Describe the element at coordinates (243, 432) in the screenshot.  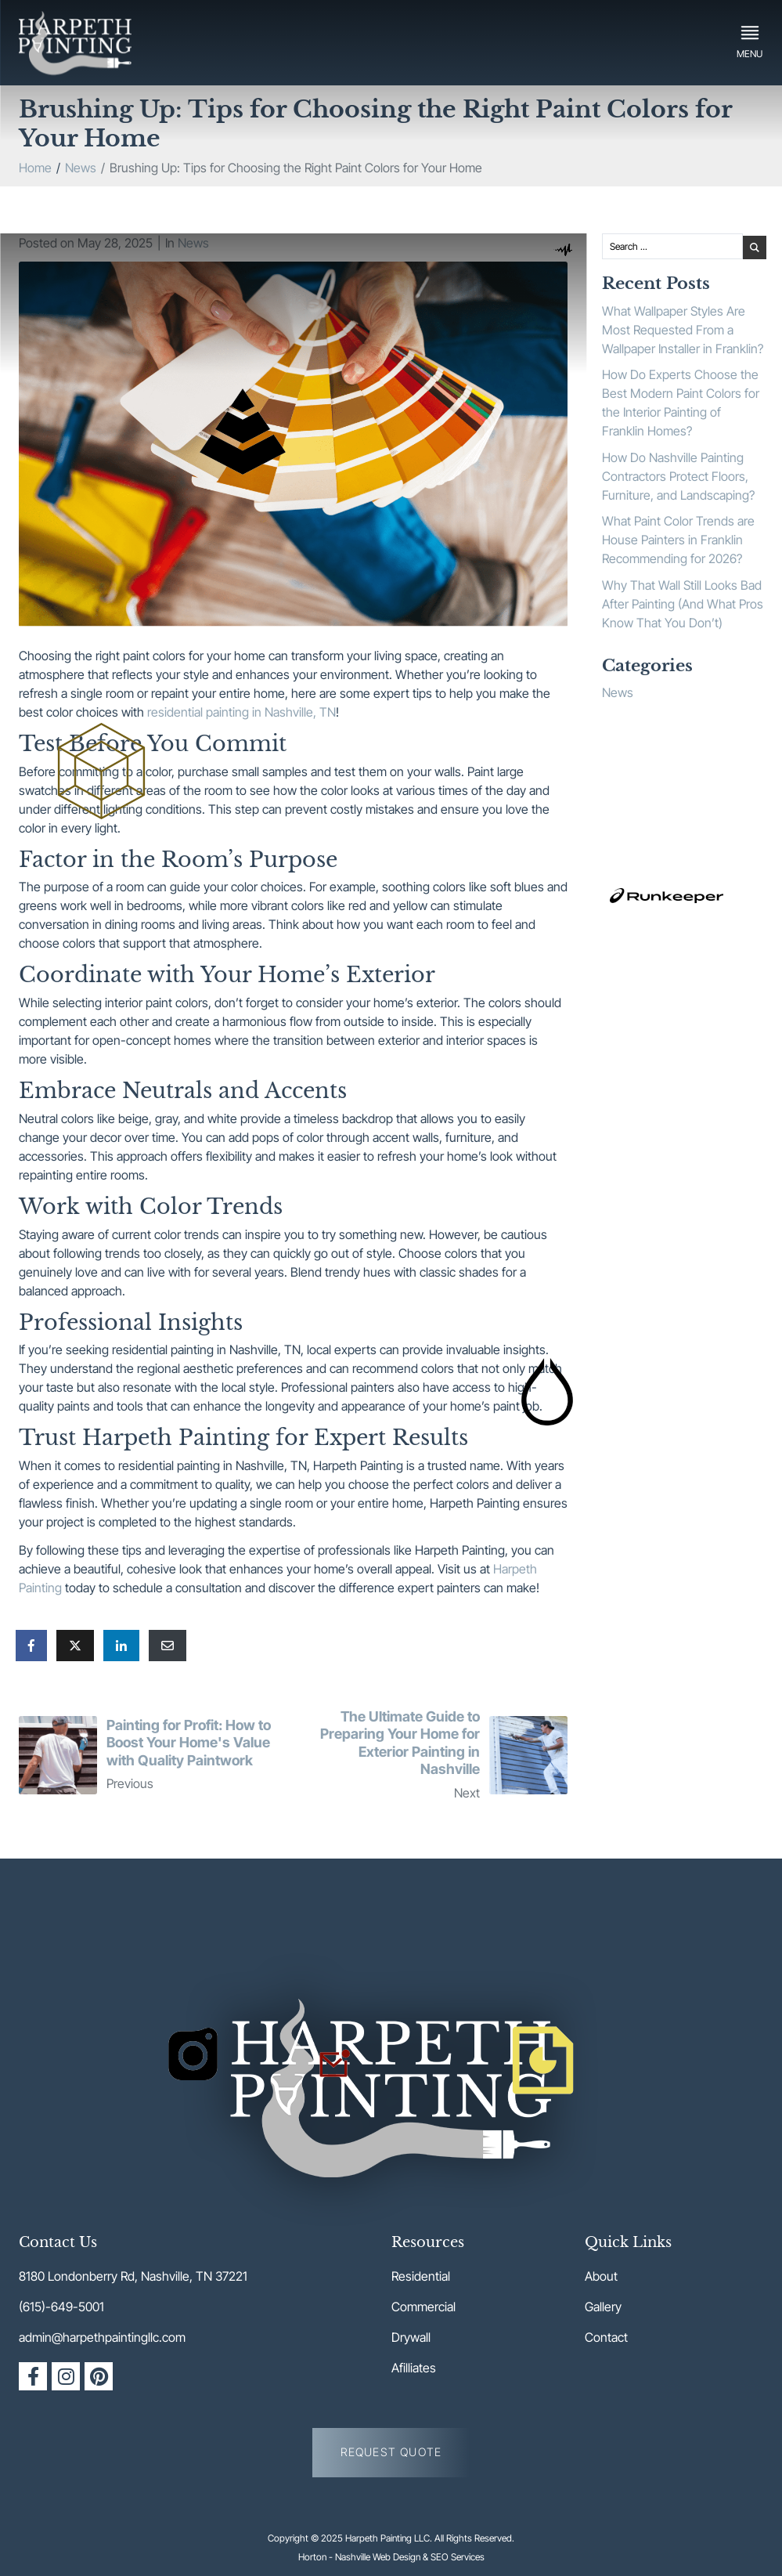
I see `red app logo` at that location.